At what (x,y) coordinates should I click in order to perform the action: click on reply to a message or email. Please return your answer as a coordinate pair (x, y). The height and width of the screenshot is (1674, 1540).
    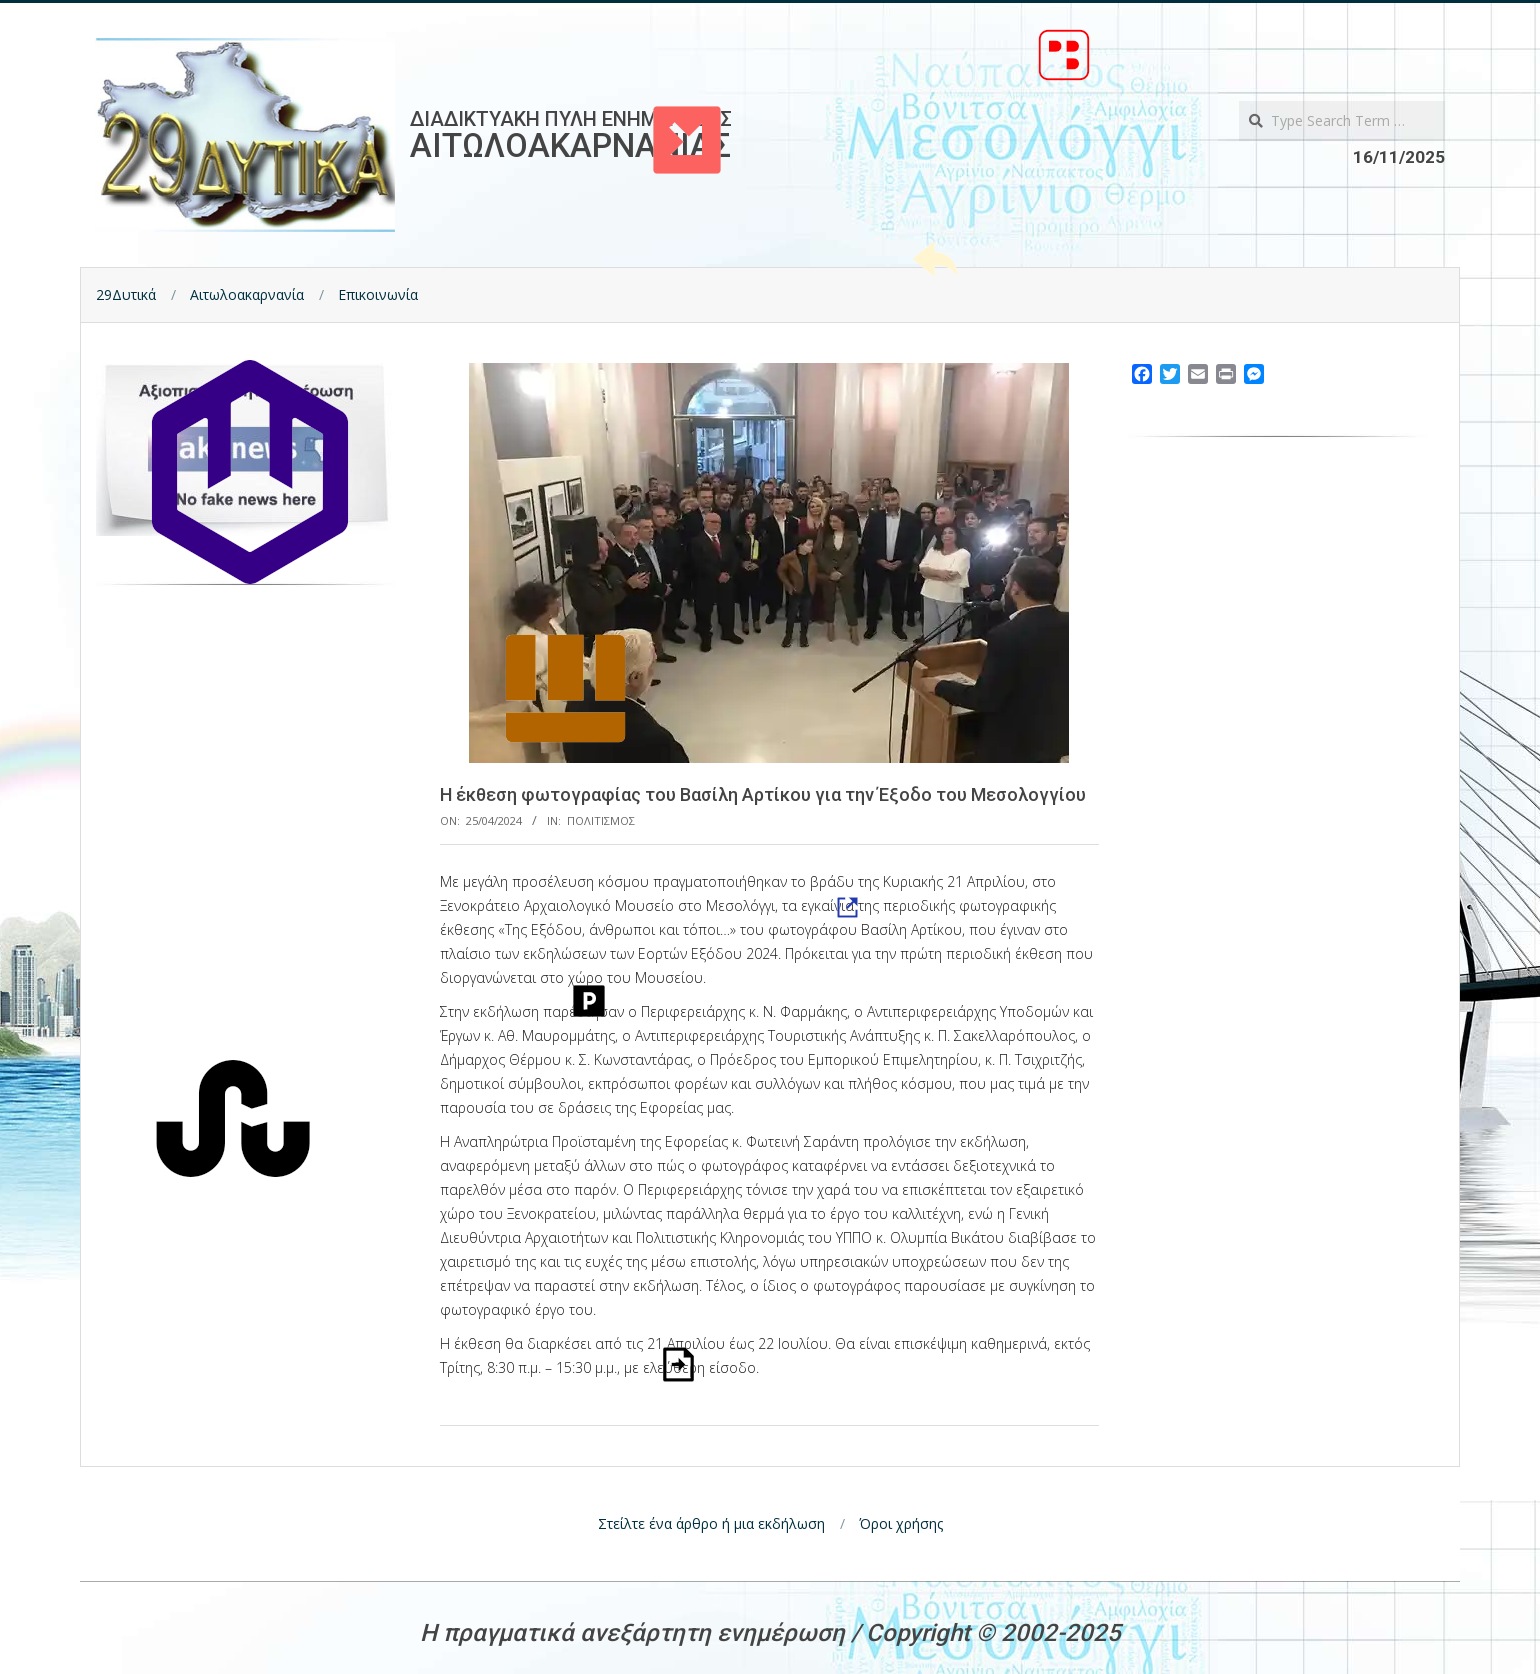
    Looking at the image, I should click on (937, 259).